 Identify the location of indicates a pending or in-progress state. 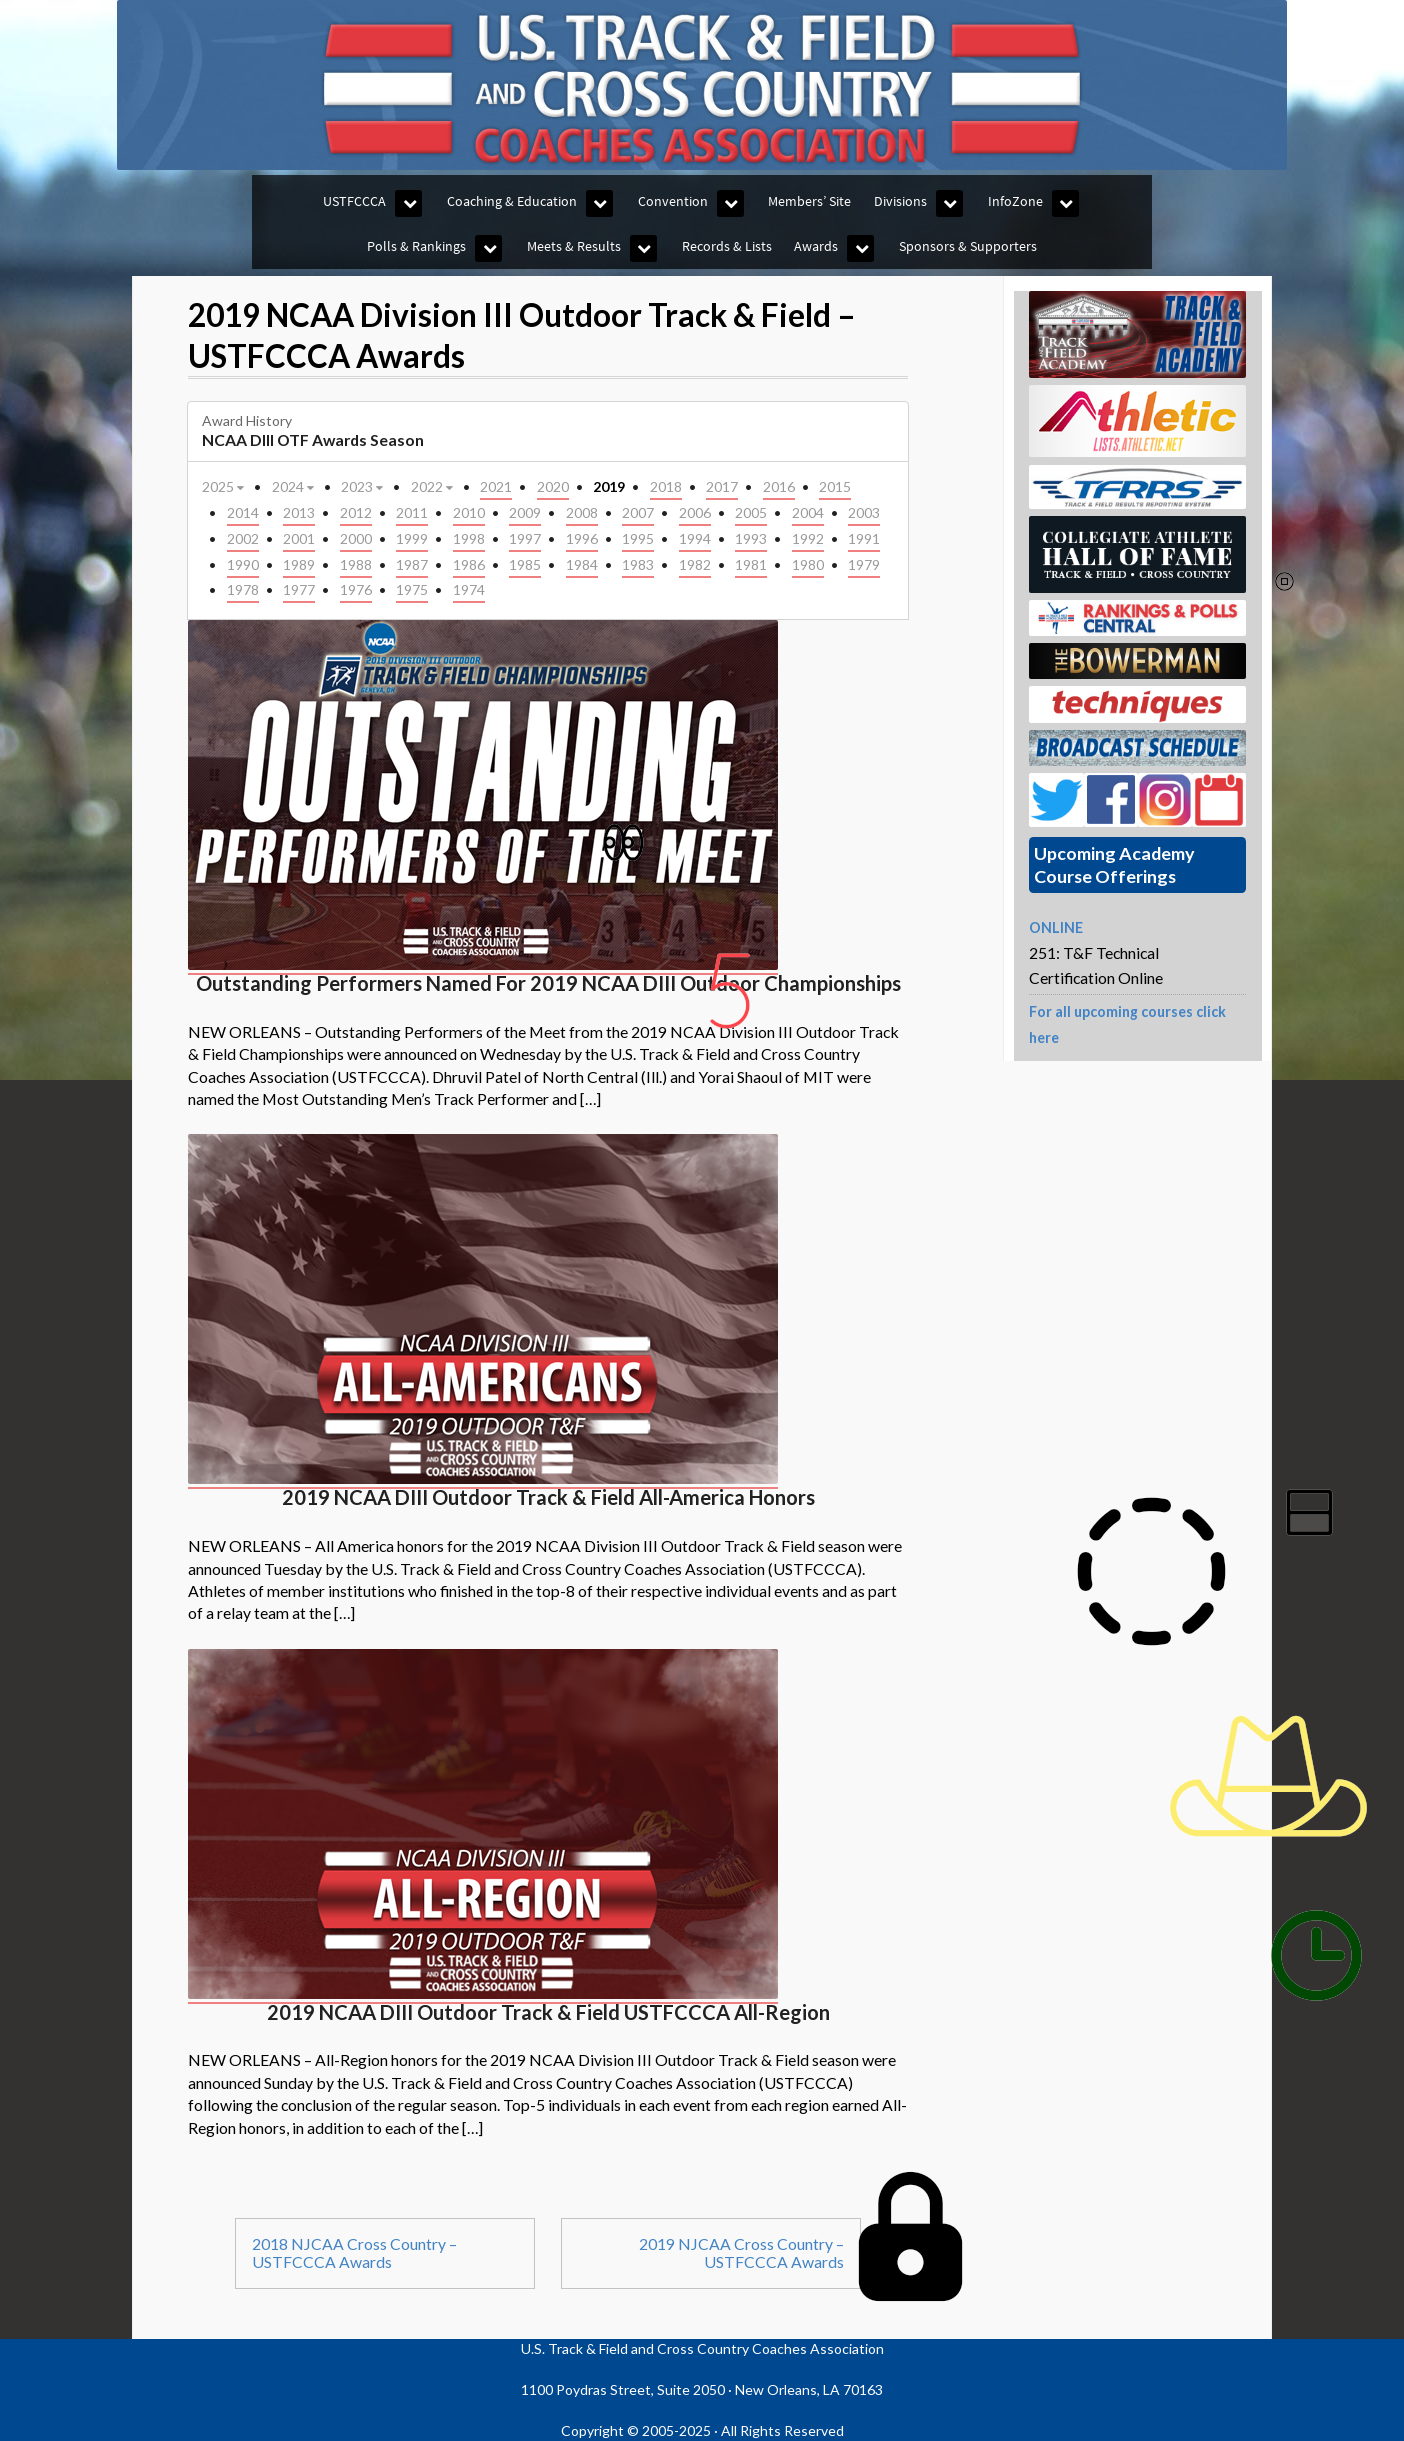
(1151, 1571).